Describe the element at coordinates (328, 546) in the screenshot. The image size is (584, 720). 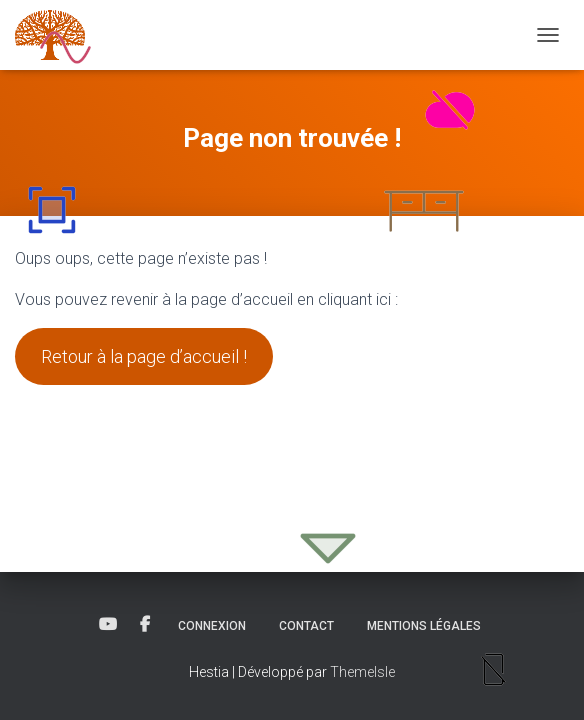
I see `expand a dropdown menu` at that location.